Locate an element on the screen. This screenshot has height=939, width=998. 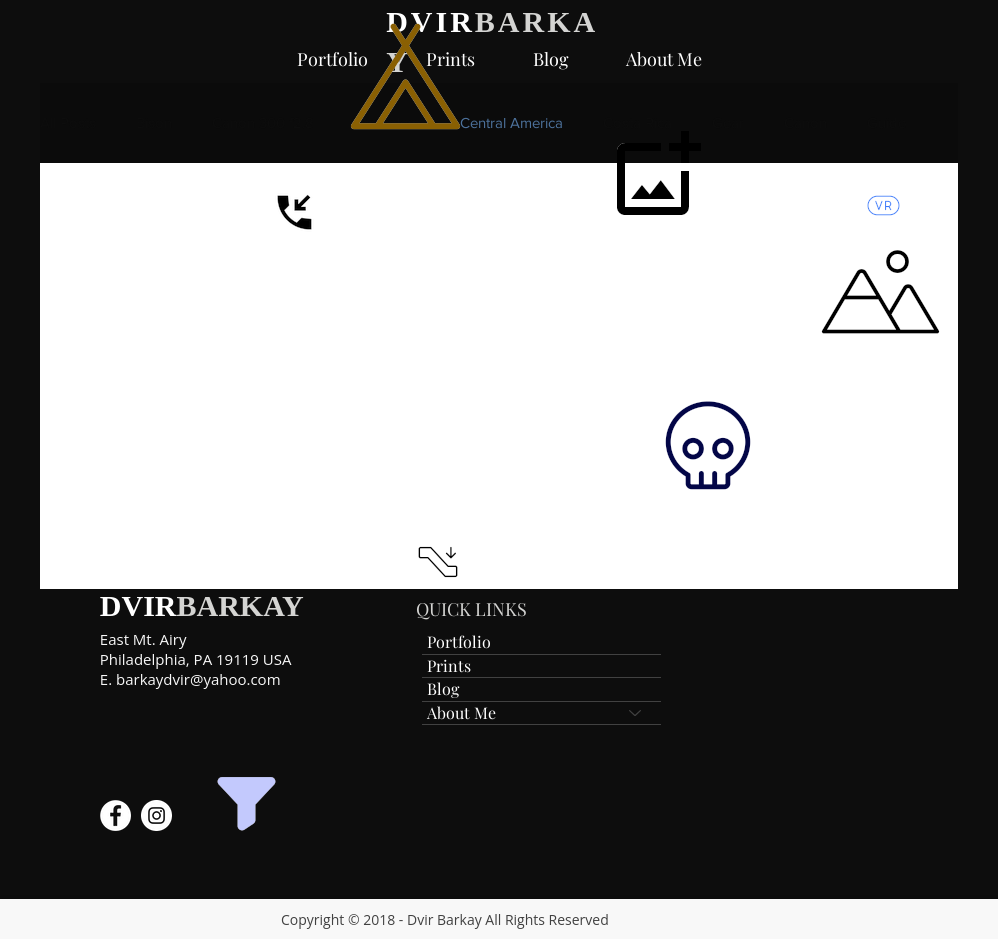
view camping or outdoor accommodations is located at coordinates (405, 82).